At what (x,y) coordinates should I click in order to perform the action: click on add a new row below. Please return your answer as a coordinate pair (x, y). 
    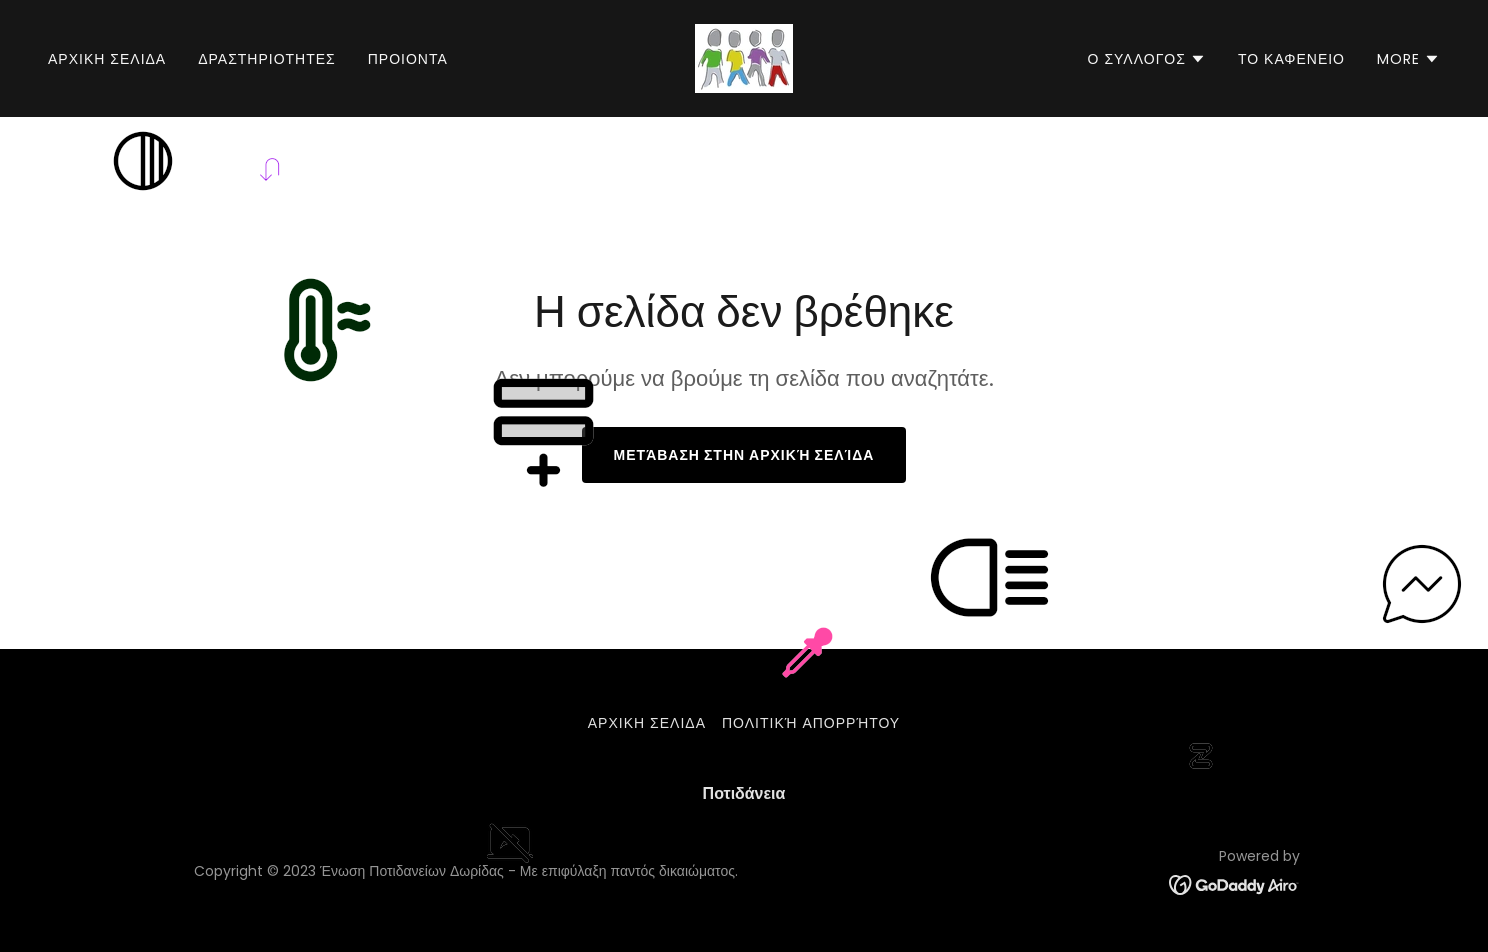
    Looking at the image, I should click on (543, 424).